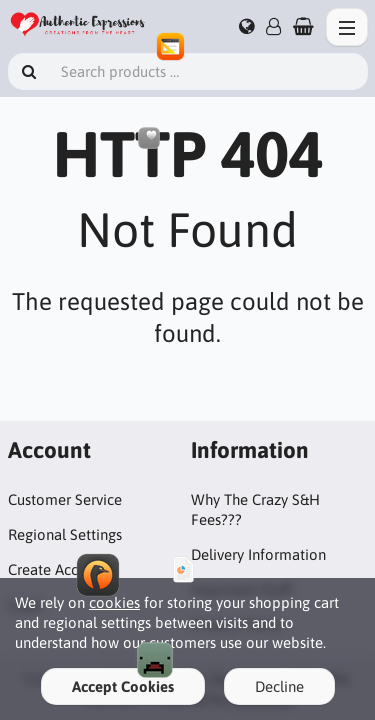  What do you see at coordinates (98, 575) in the screenshot?
I see `launch qemu virtual machine emulator` at bounding box center [98, 575].